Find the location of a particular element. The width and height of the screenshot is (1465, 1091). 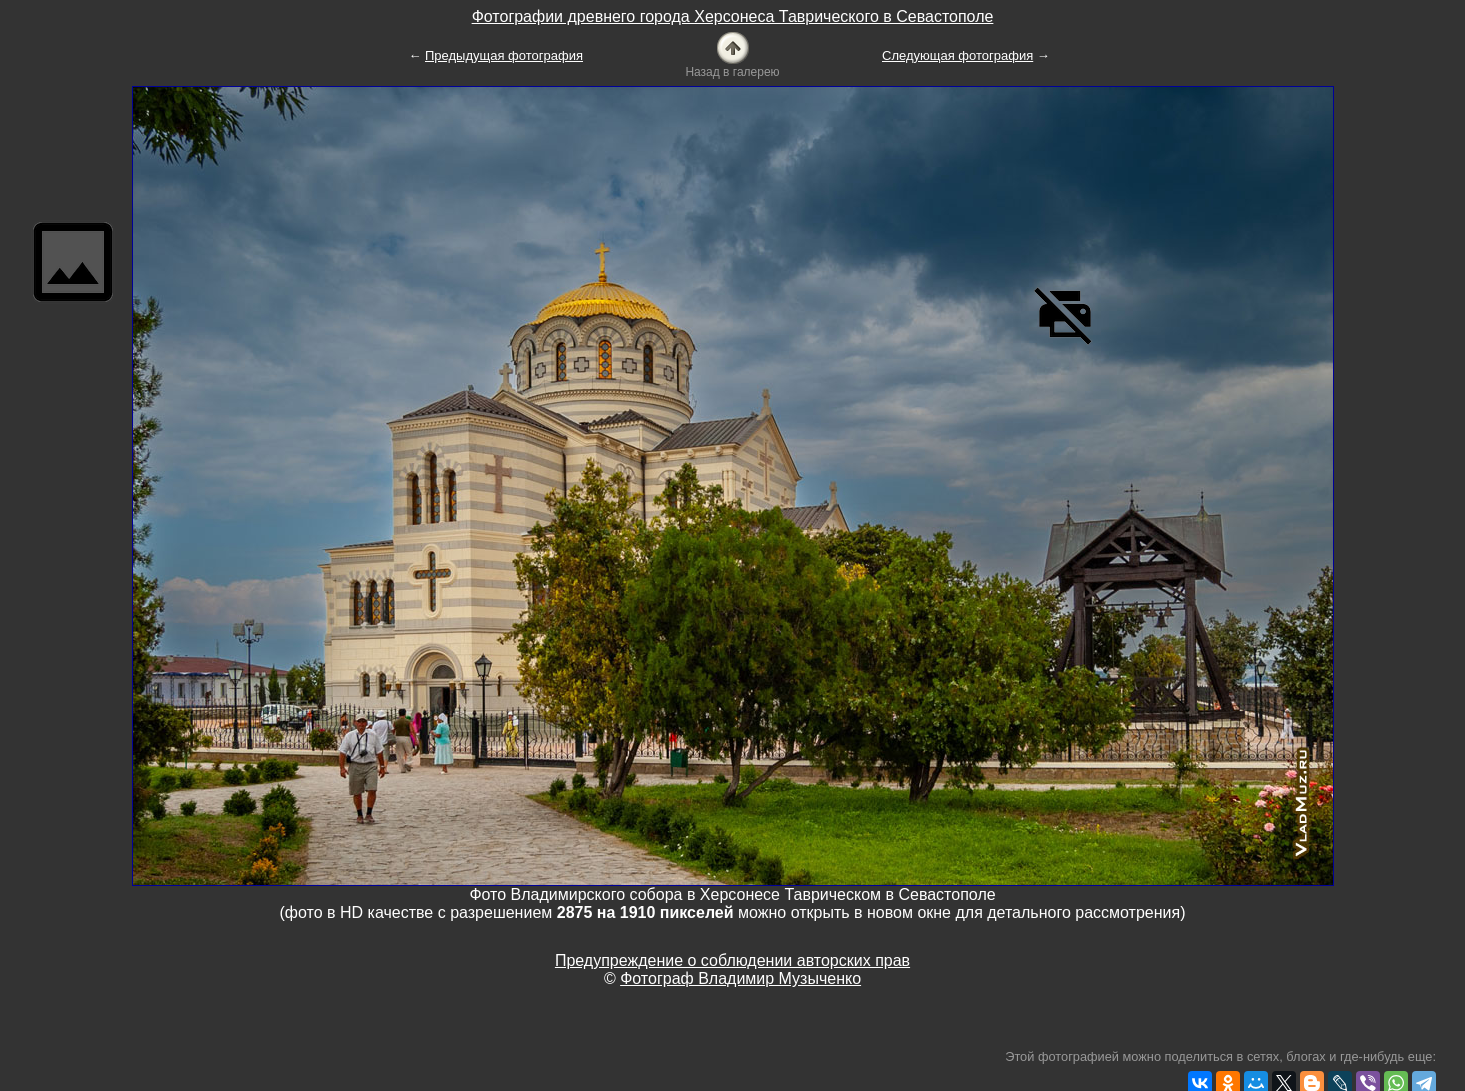

view image or photo is located at coordinates (73, 262).